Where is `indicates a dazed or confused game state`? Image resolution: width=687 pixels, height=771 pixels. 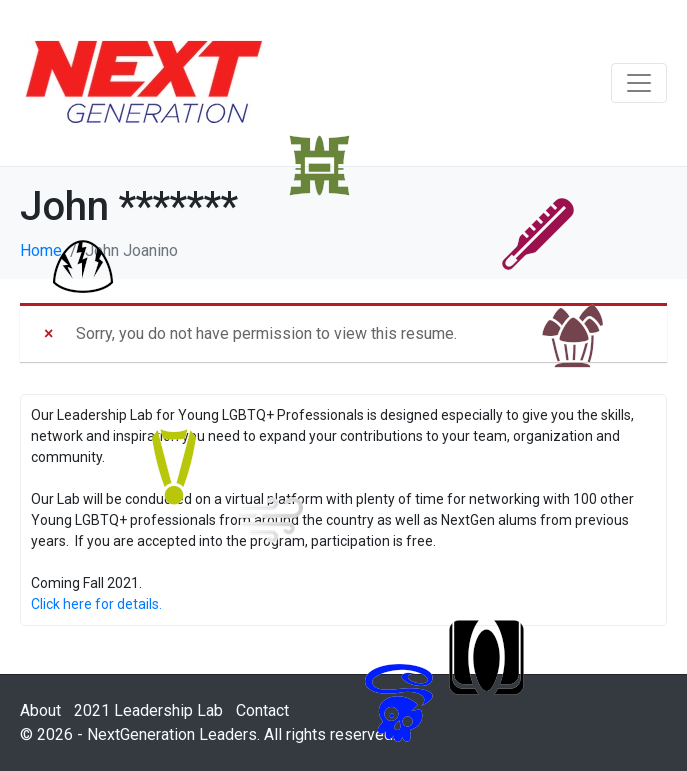
indicates a dazed or confused game state is located at coordinates (401, 703).